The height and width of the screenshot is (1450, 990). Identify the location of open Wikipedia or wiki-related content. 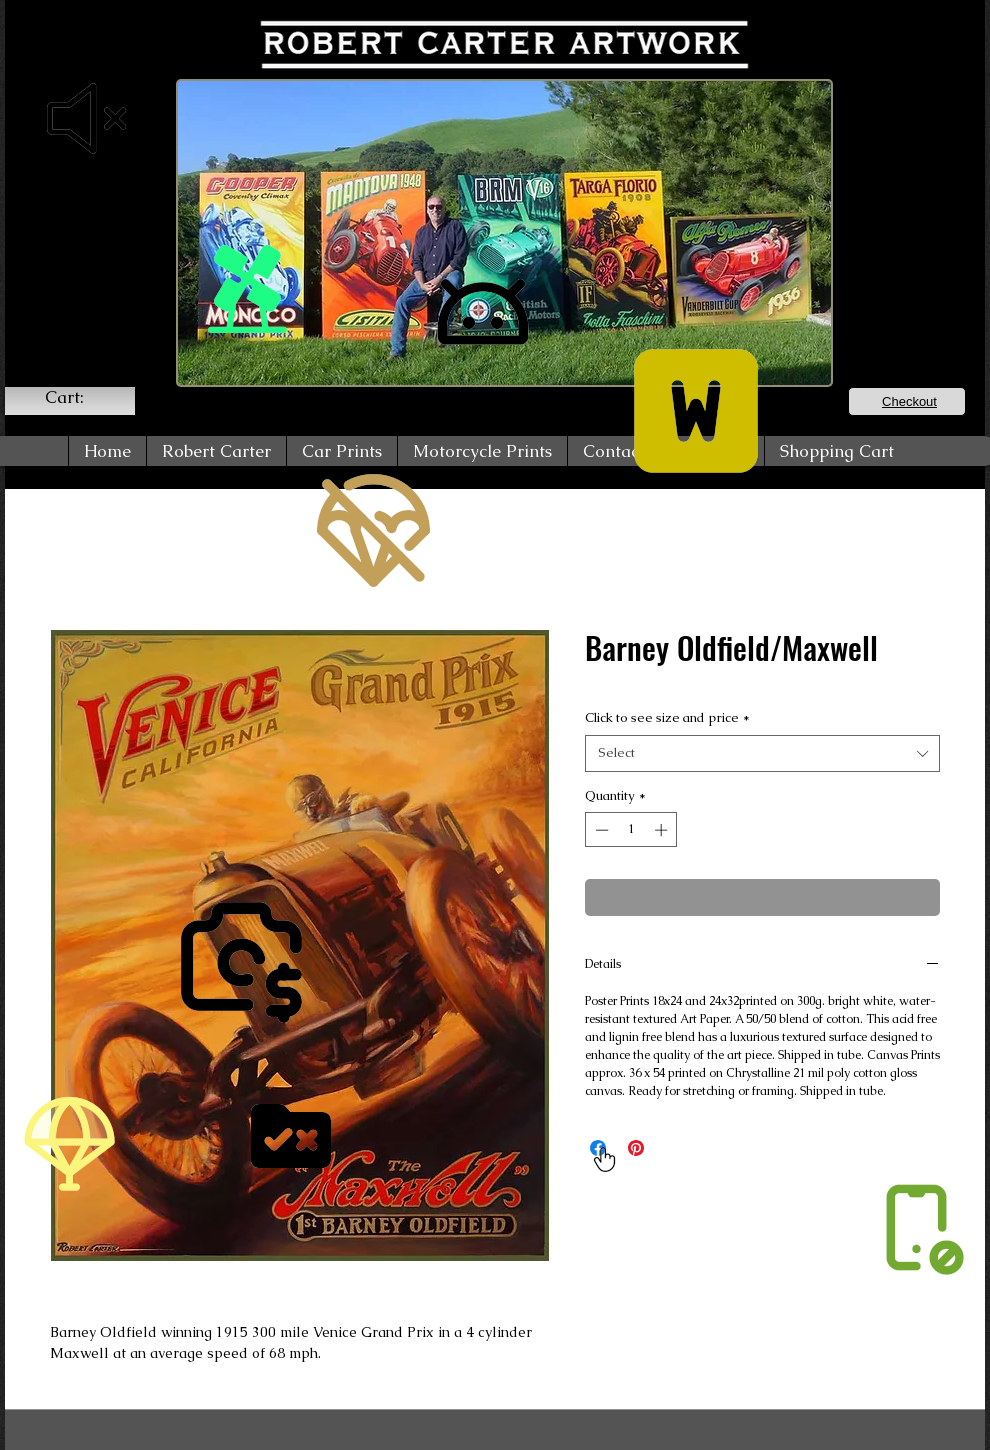
(696, 411).